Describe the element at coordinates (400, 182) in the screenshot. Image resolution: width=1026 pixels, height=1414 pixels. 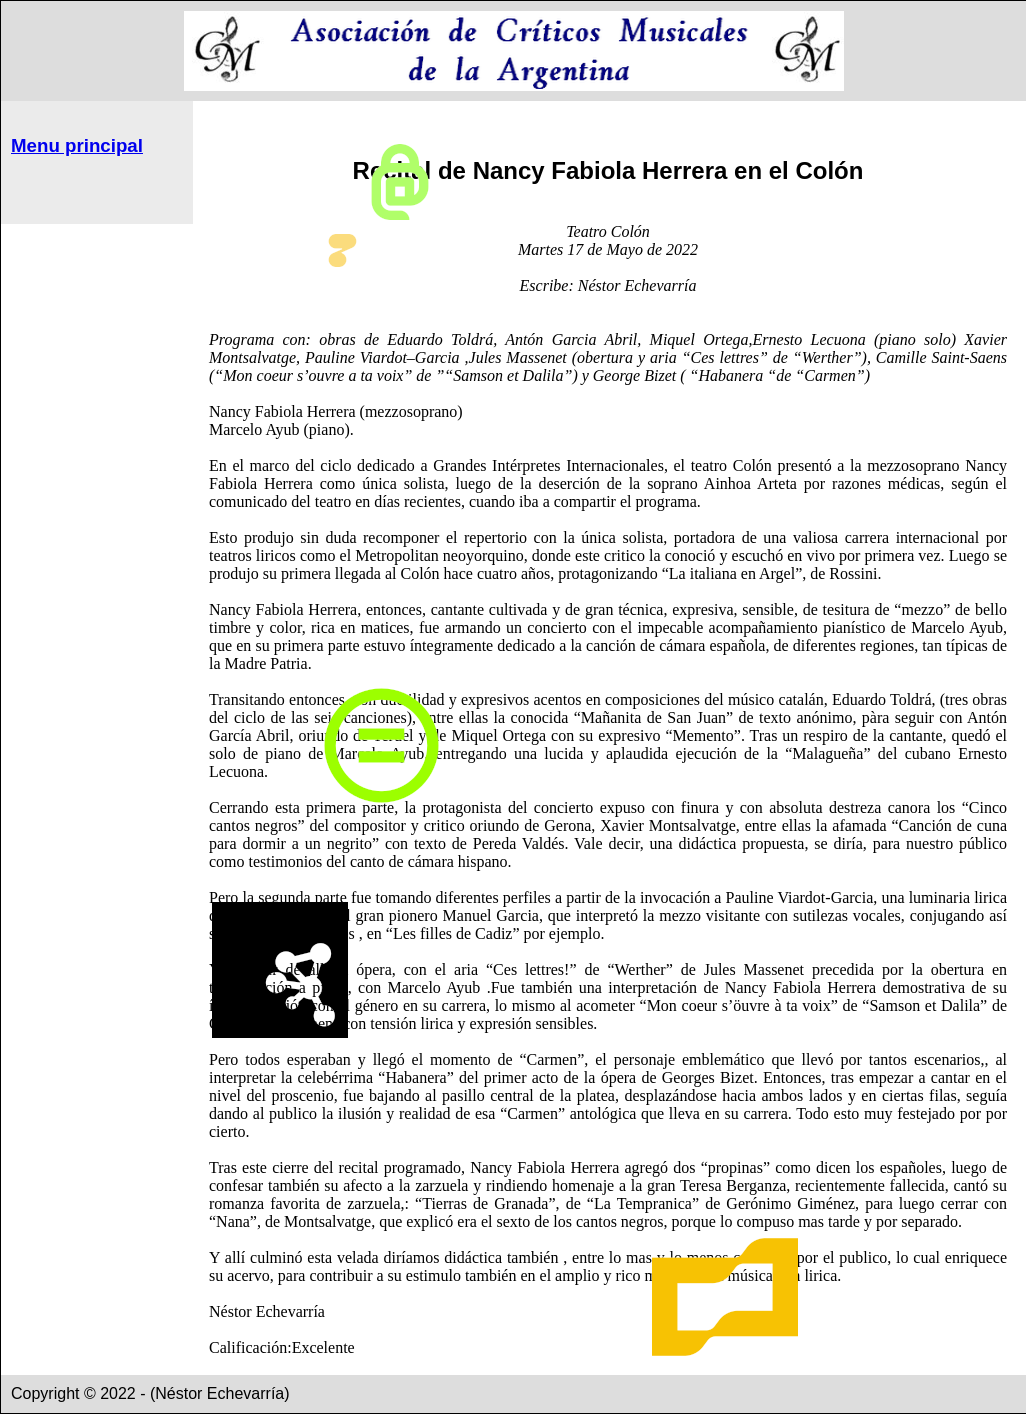
I see `open addy.io email alias service` at that location.